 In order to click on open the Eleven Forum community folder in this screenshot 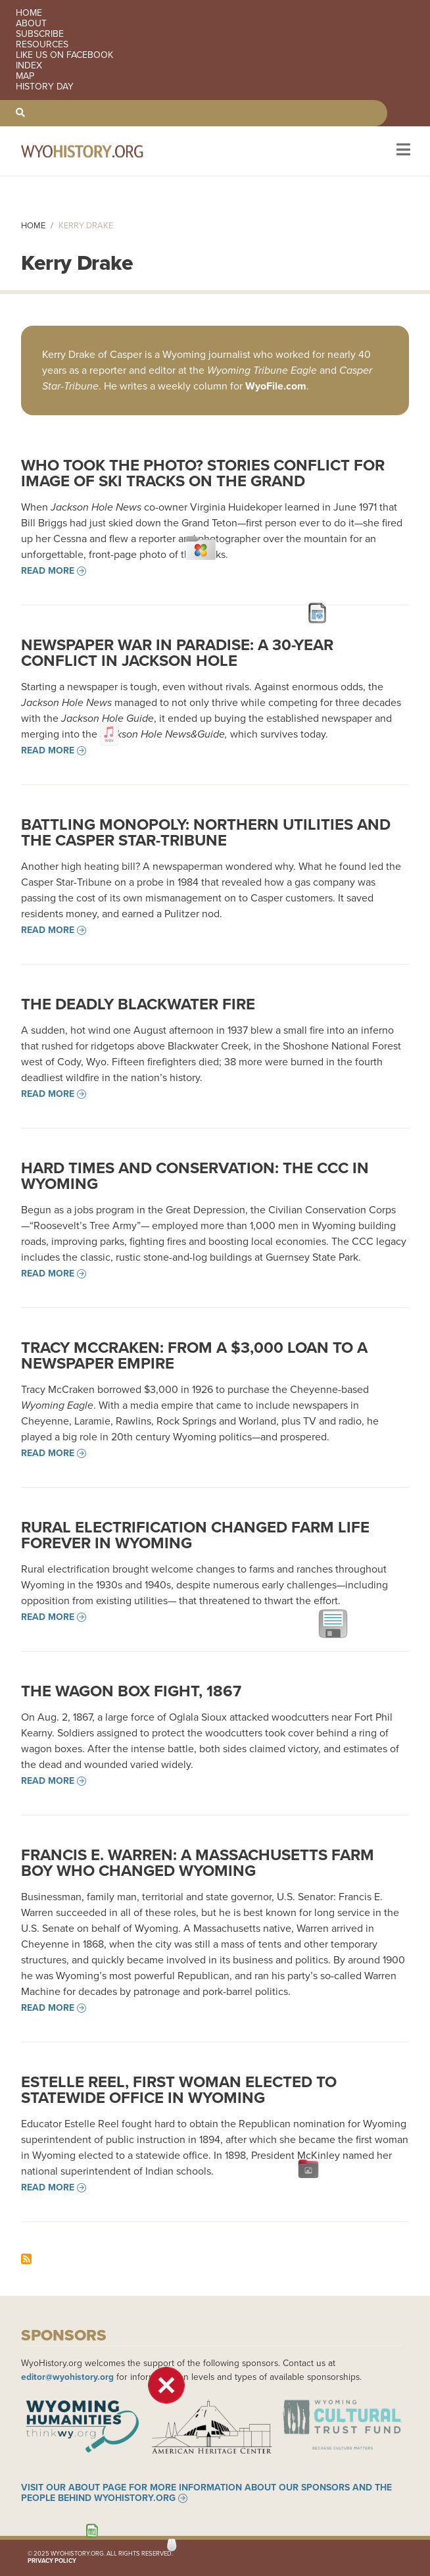, I will do `click(201, 549)`.